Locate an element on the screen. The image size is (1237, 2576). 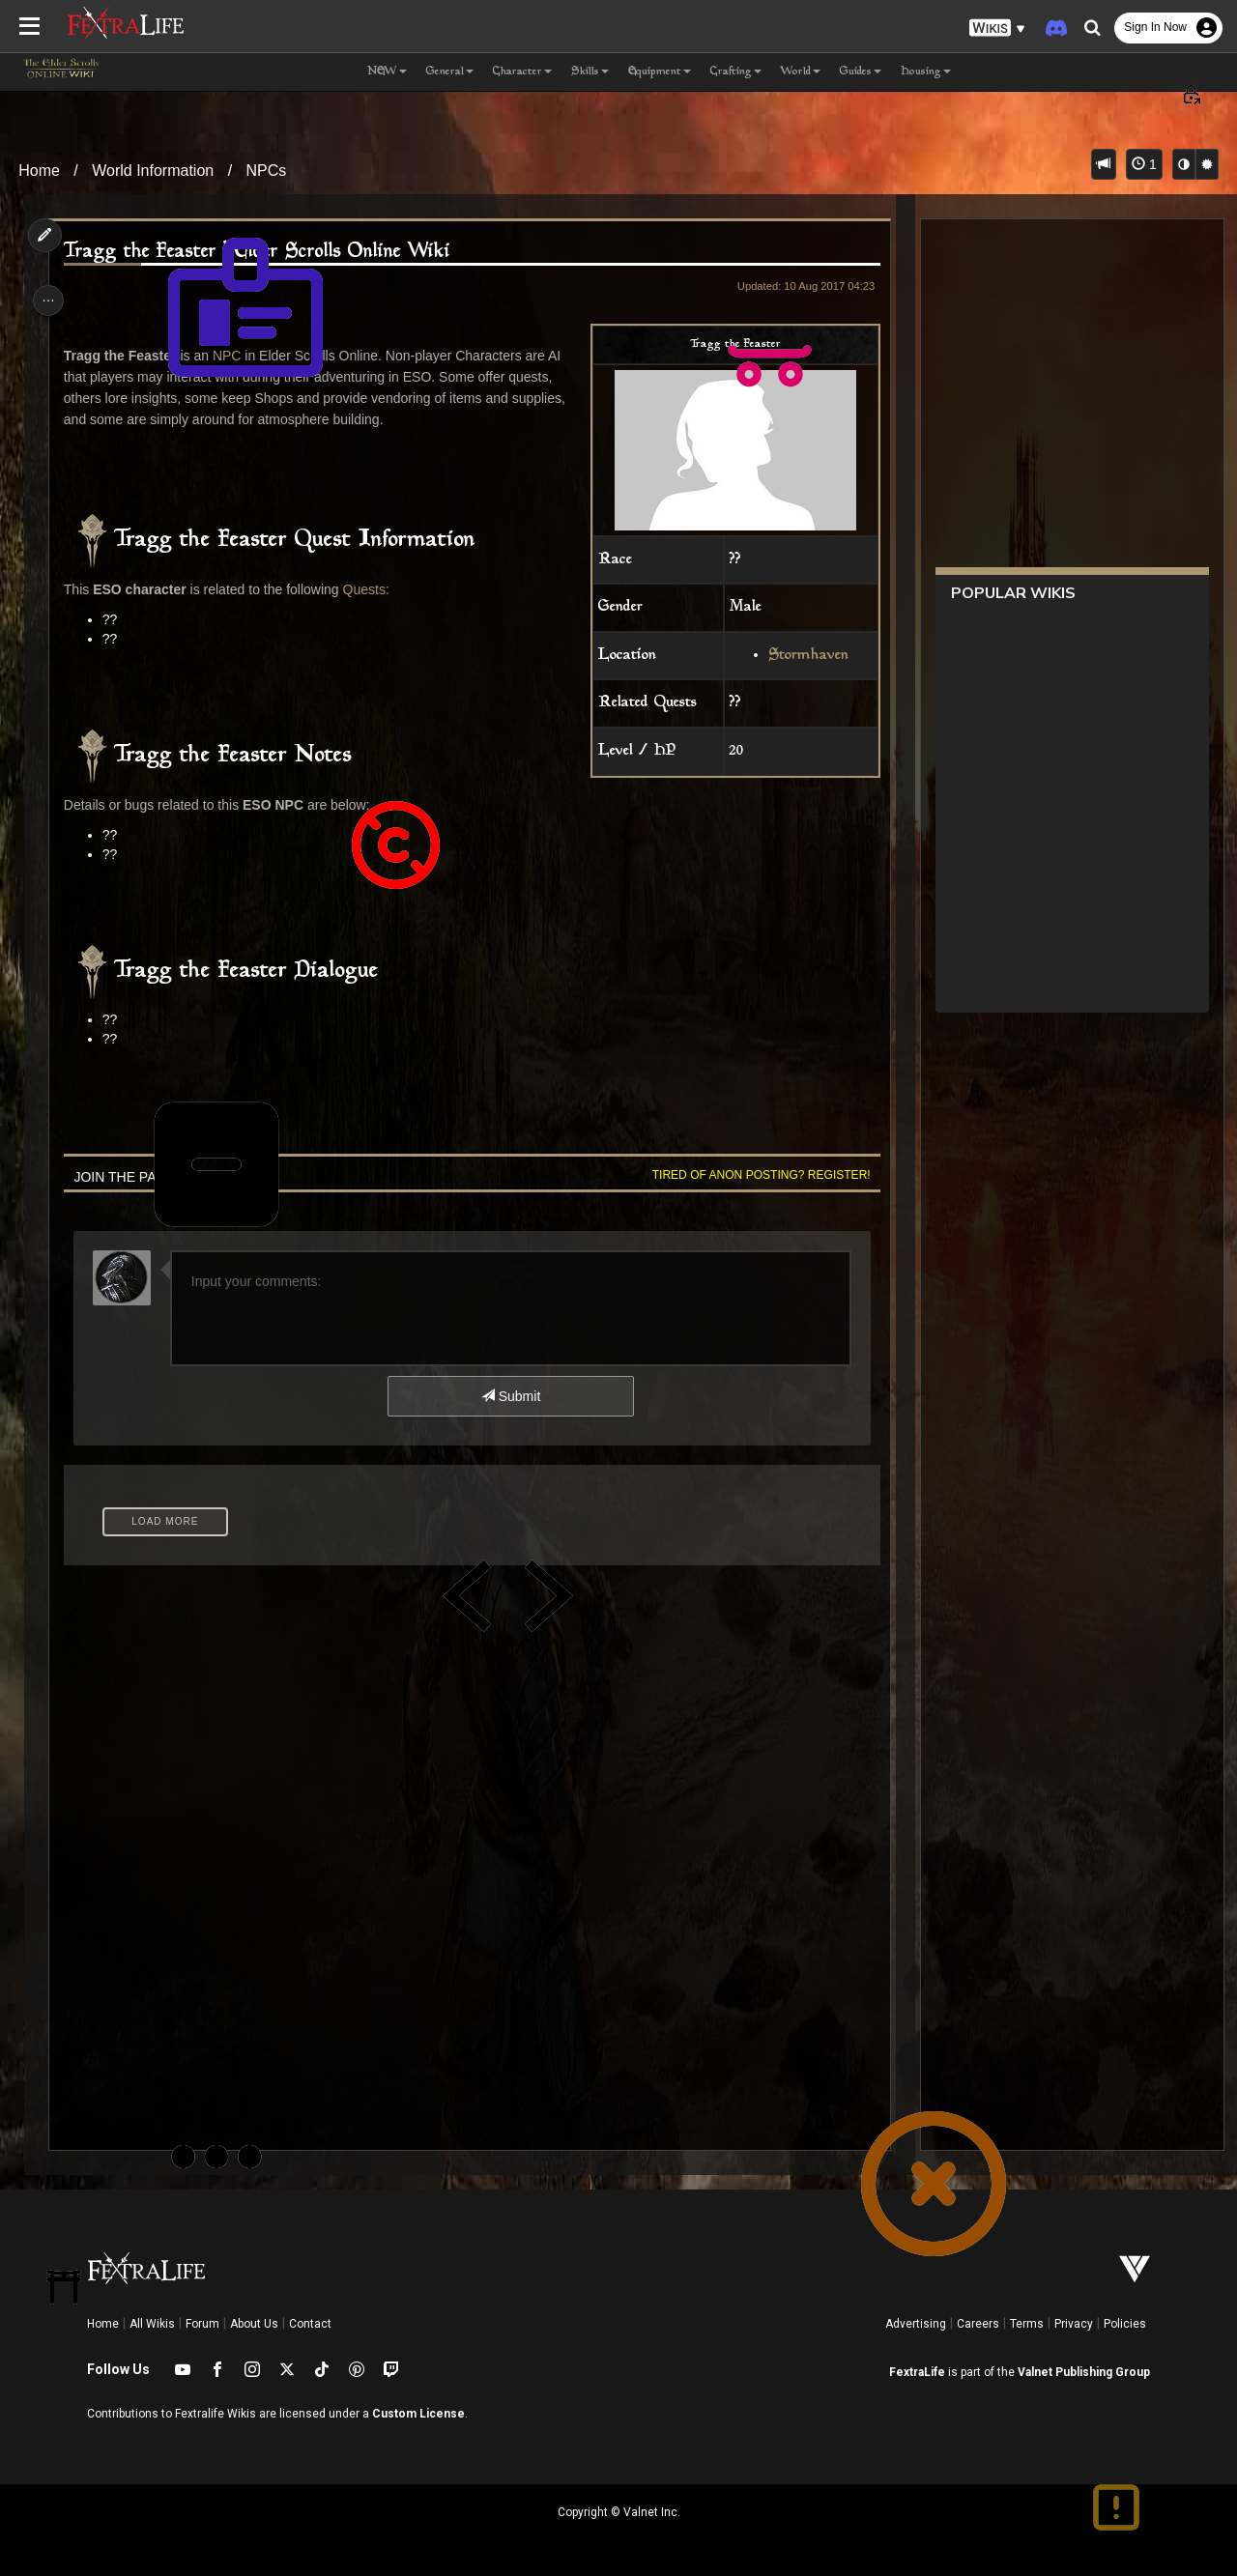
indicates content is copyright-free or in the public domain is located at coordinates (395, 844).